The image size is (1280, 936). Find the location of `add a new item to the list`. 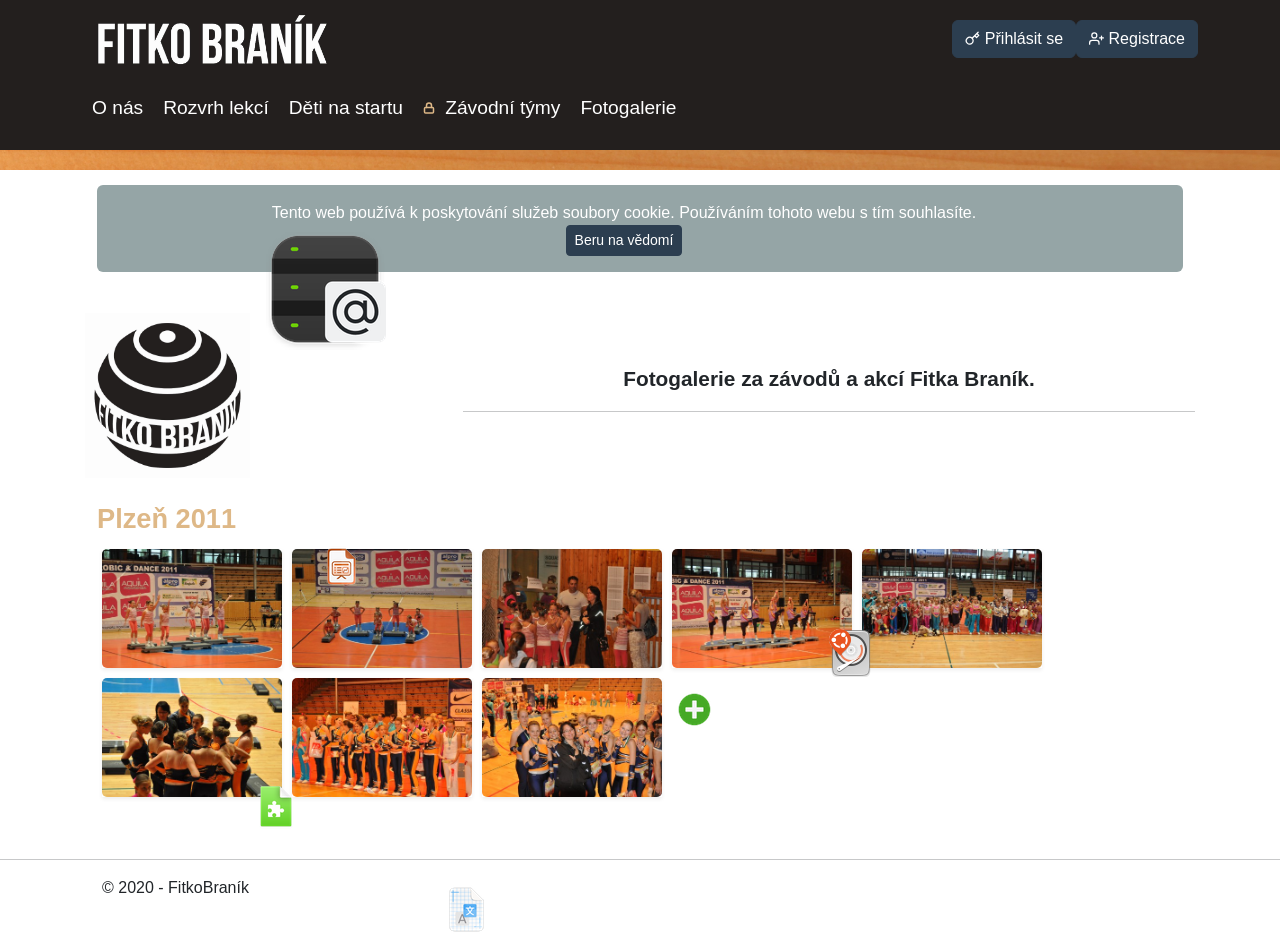

add a new item to the list is located at coordinates (694, 709).